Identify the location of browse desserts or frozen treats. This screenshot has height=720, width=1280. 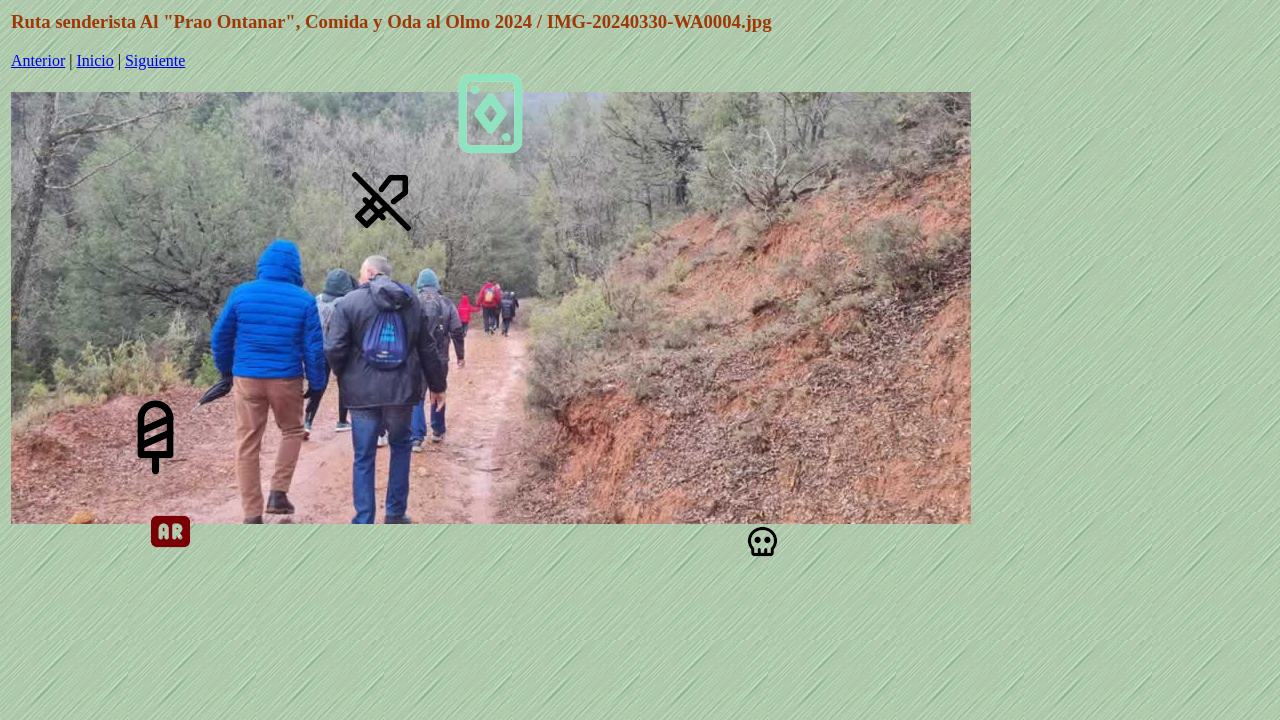
(155, 436).